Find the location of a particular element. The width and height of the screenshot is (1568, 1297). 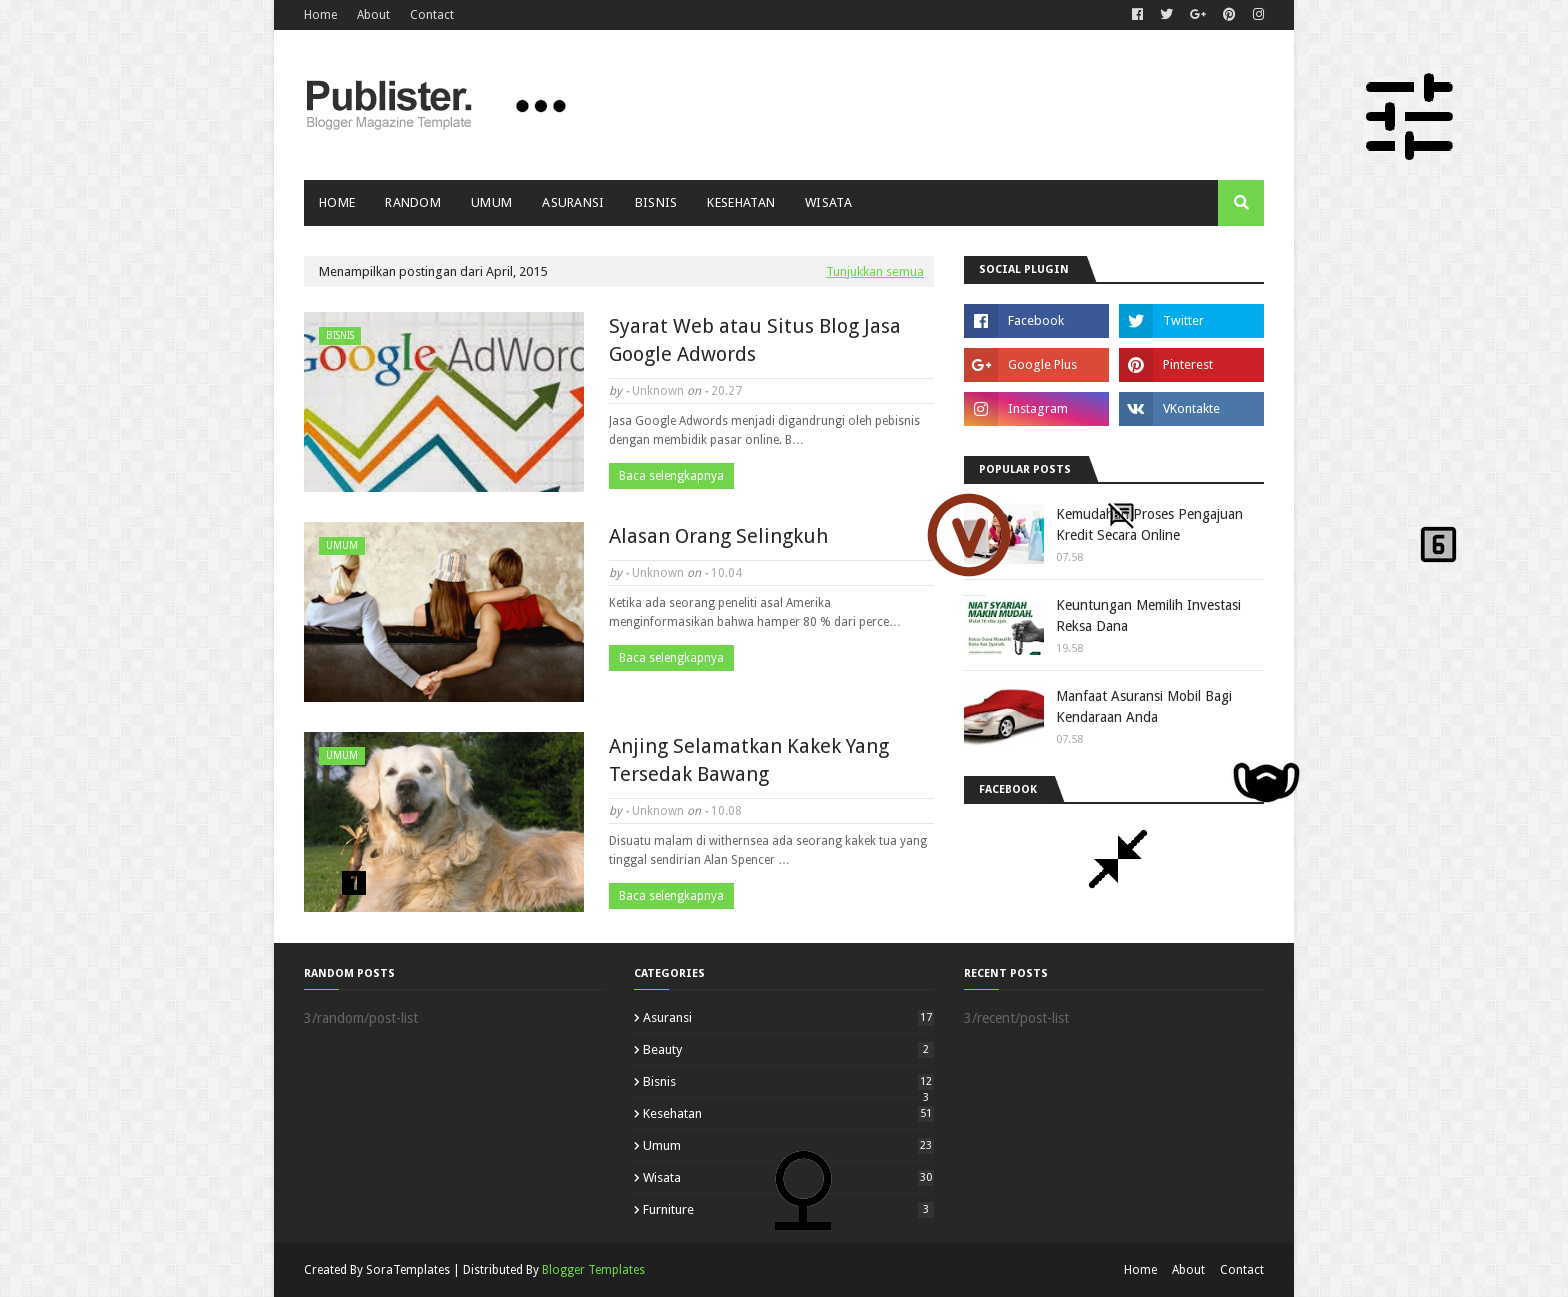

adjust settings or preferences is located at coordinates (1409, 116).